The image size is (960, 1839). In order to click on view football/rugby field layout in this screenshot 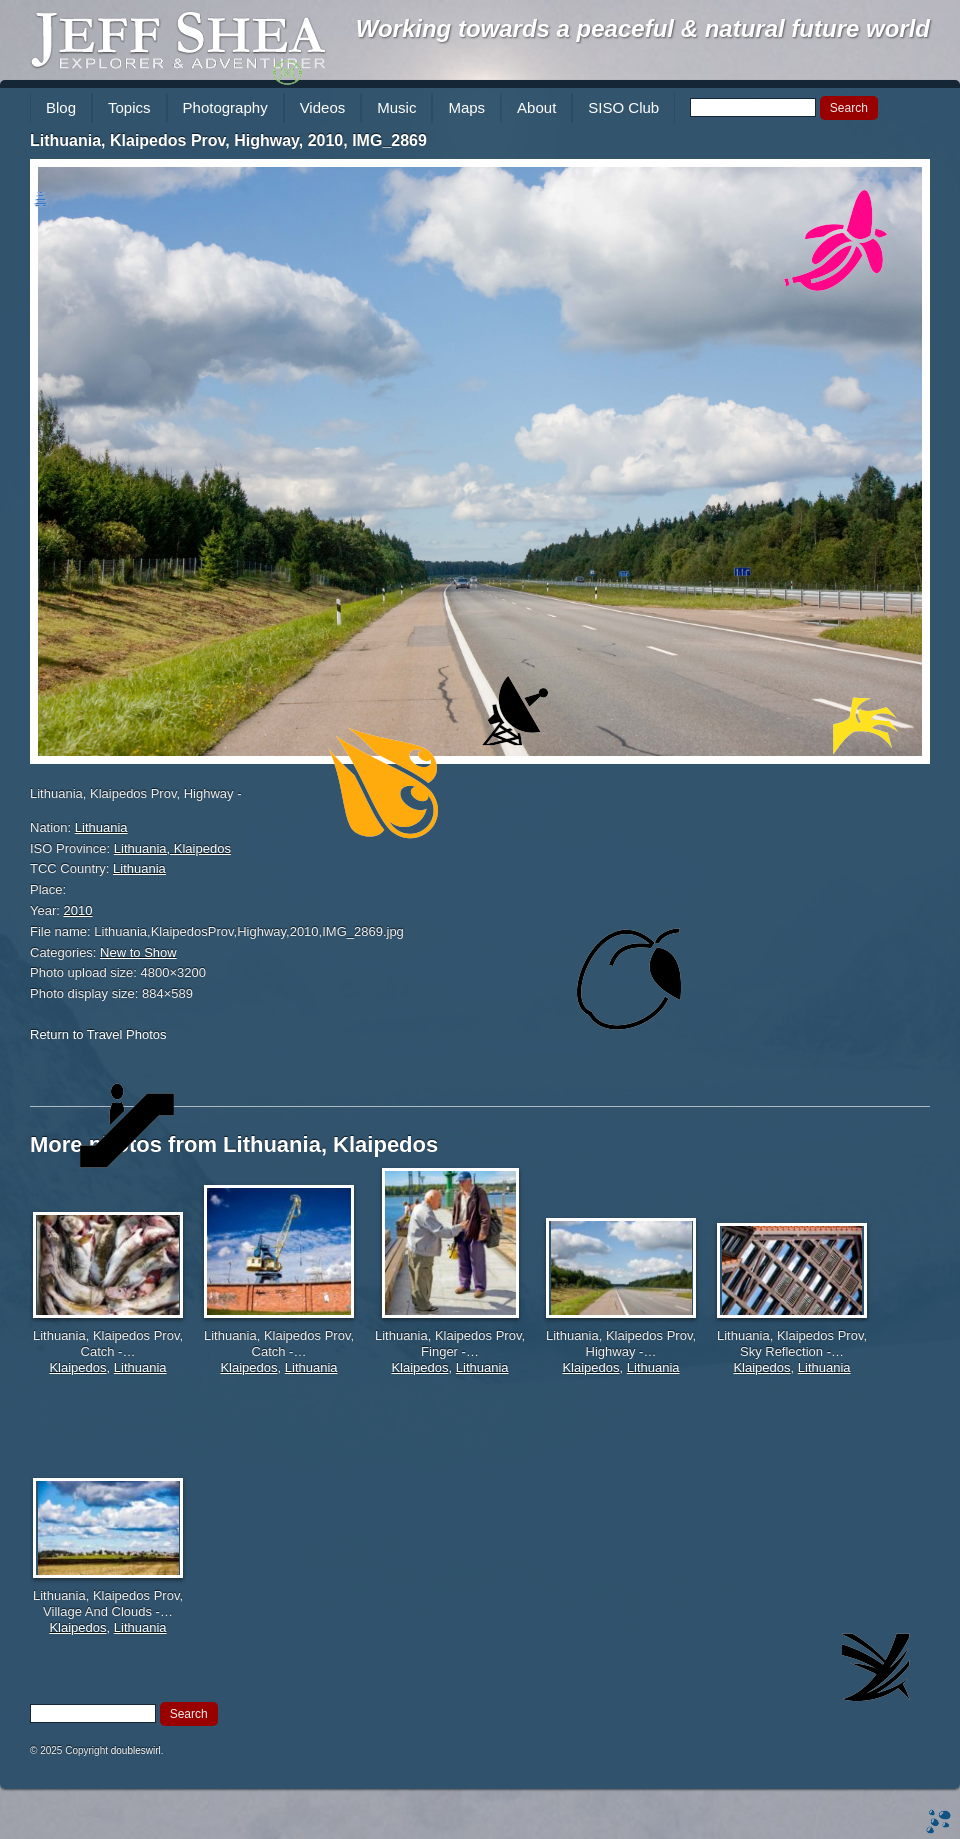, I will do `click(287, 72)`.